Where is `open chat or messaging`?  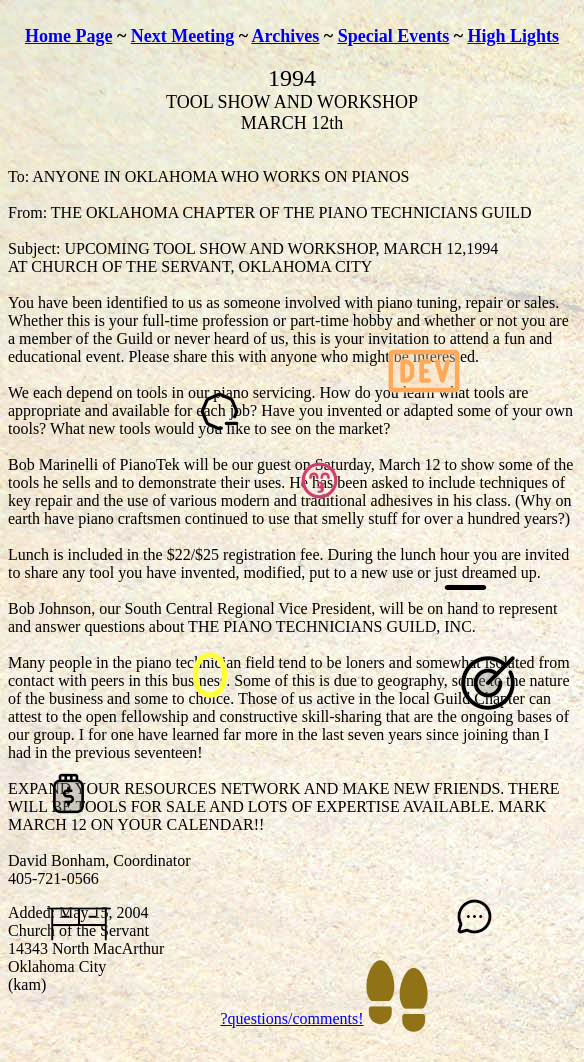 open chat or messaging is located at coordinates (474, 916).